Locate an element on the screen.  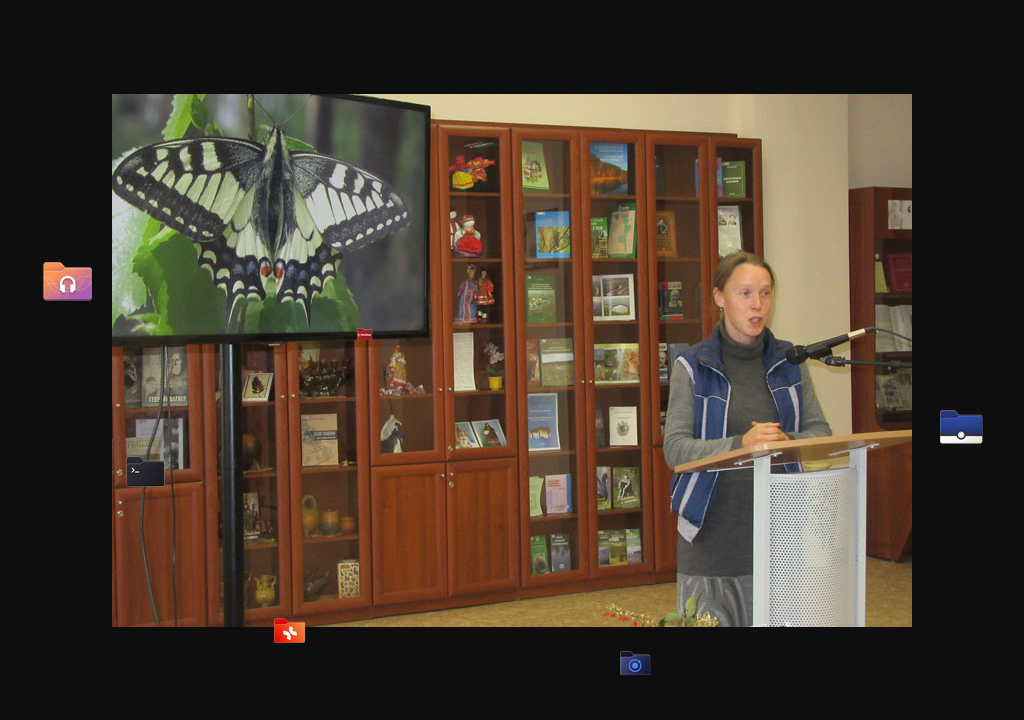
open audacity project files folder is located at coordinates (67, 282).